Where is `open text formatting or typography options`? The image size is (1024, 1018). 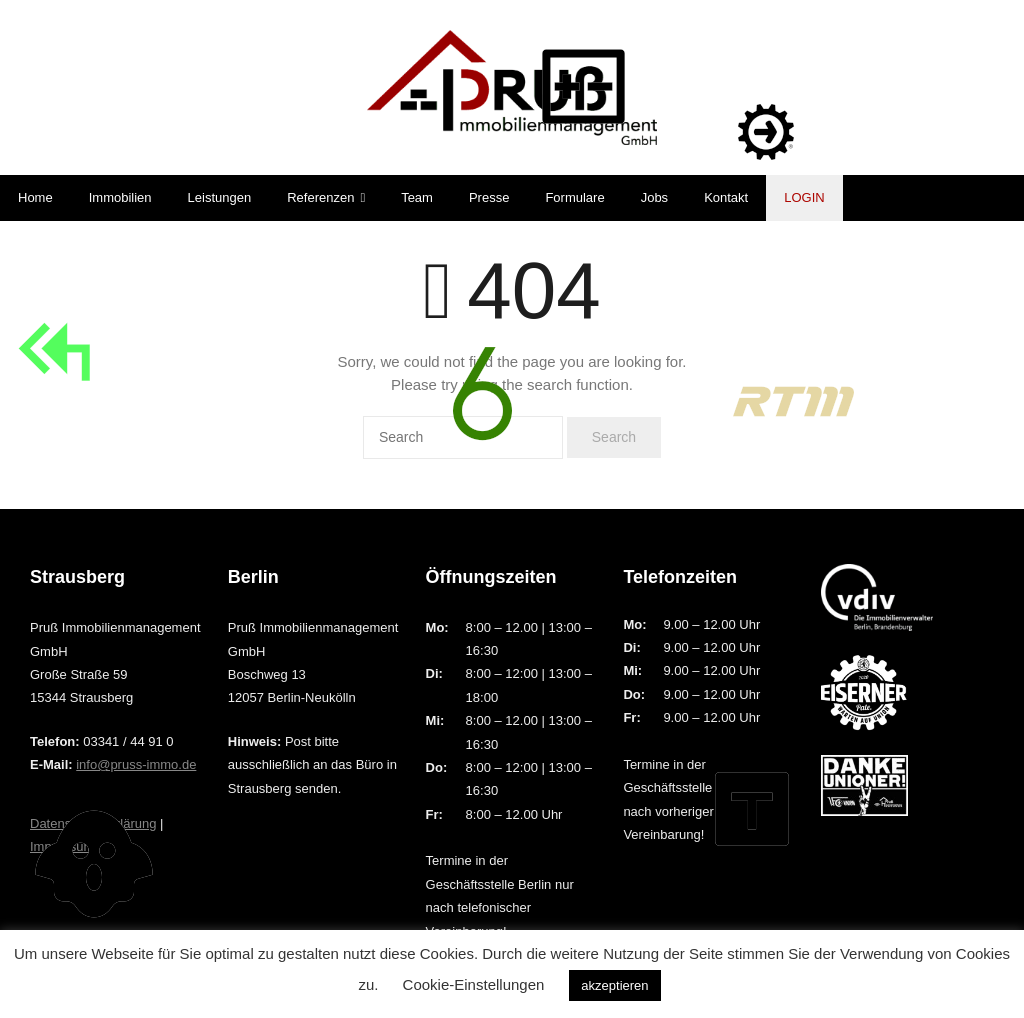
open text formatting or typography options is located at coordinates (752, 809).